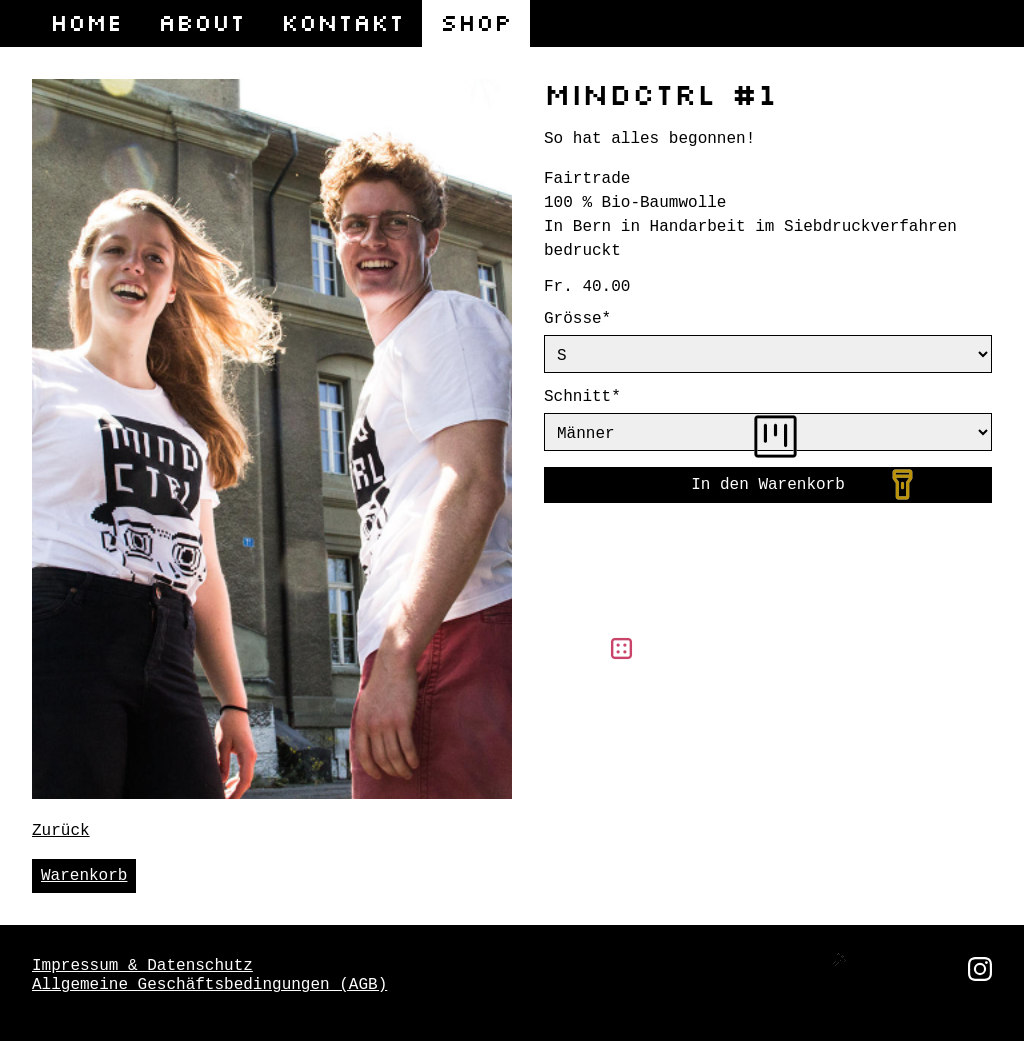 The image size is (1024, 1041). Describe the element at coordinates (902, 484) in the screenshot. I see `toggle flashlight on or off` at that location.